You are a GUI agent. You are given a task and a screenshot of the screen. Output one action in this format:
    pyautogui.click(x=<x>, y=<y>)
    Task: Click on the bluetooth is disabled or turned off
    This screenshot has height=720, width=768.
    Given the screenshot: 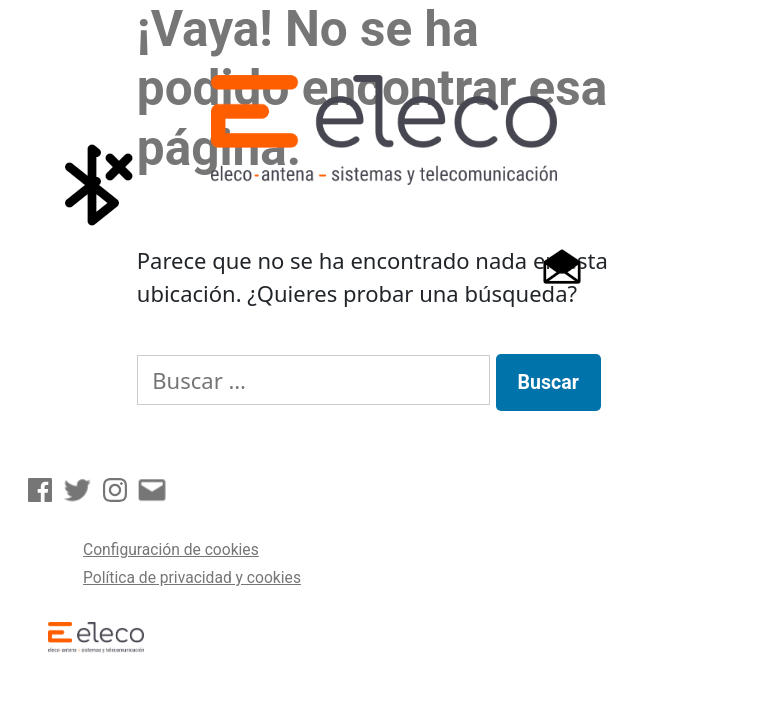 What is the action you would take?
    pyautogui.click(x=92, y=185)
    